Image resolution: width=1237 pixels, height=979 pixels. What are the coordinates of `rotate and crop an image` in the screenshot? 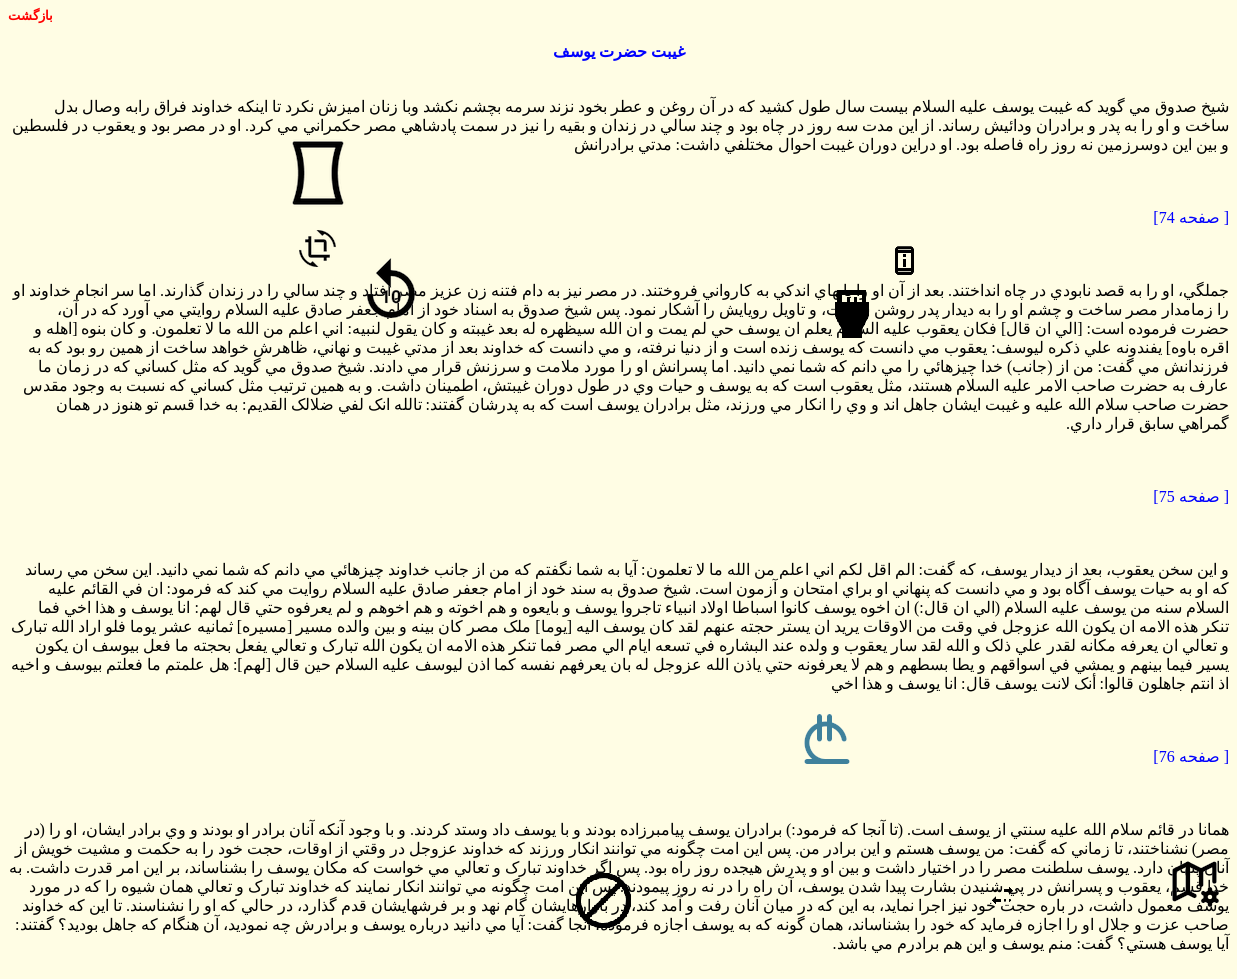 It's located at (317, 248).